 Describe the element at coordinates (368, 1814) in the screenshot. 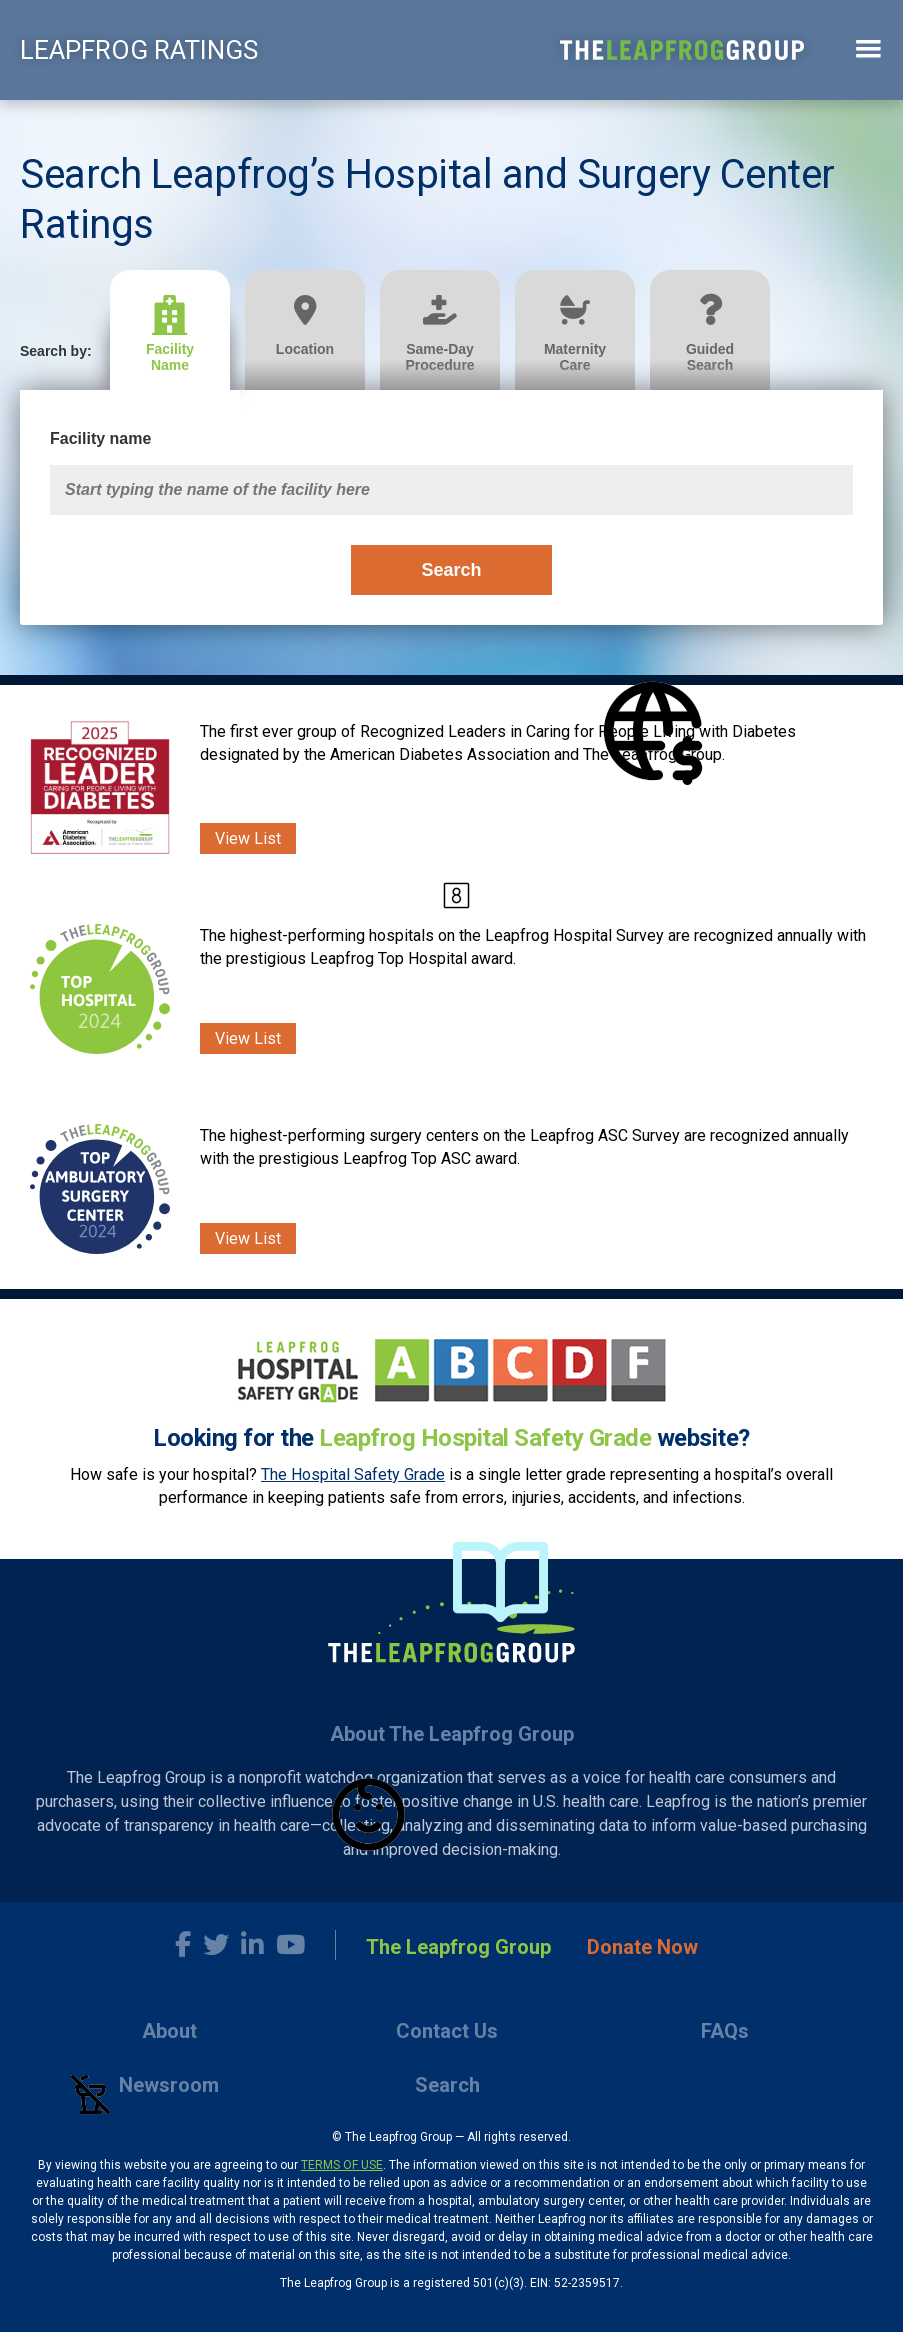

I see `indicates child-friendly or kids mode` at that location.